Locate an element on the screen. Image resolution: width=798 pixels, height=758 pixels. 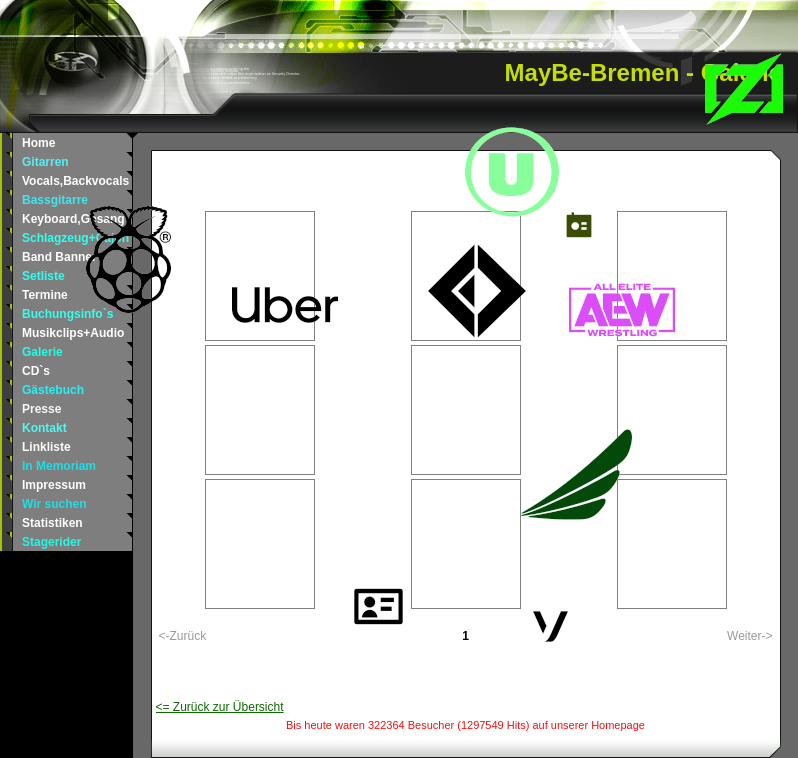
open the Uber app is located at coordinates (285, 305).